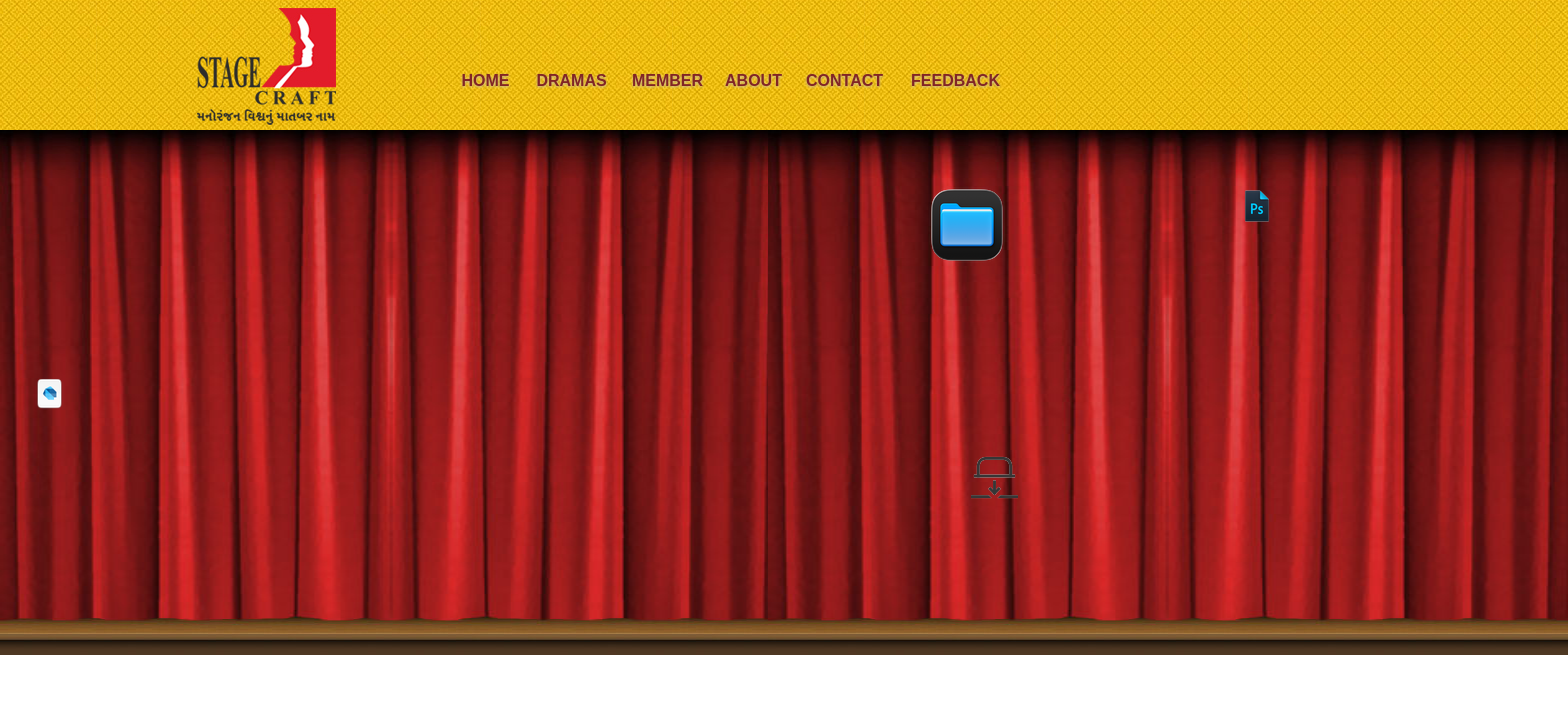 This screenshot has height=720, width=1568. Describe the element at coordinates (994, 477) in the screenshot. I see `minimize window to dock` at that location.